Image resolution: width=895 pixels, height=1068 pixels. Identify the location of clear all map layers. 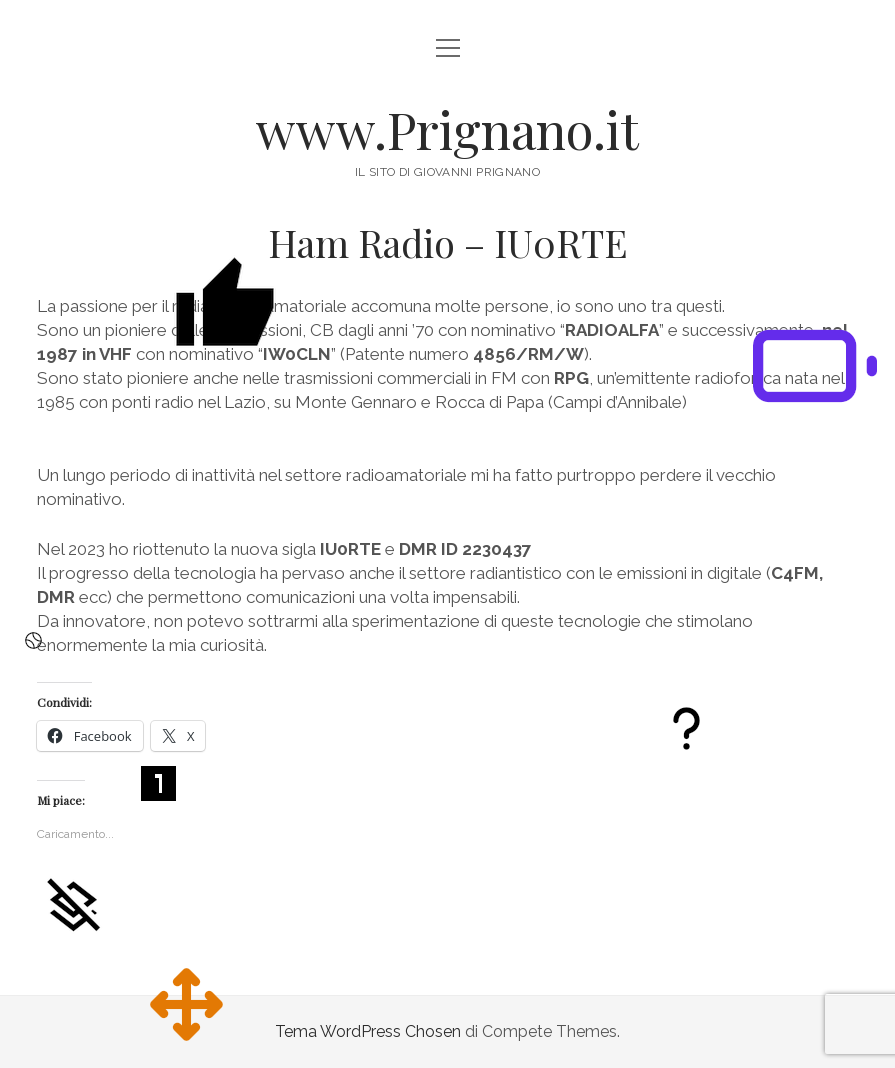
(73, 907).